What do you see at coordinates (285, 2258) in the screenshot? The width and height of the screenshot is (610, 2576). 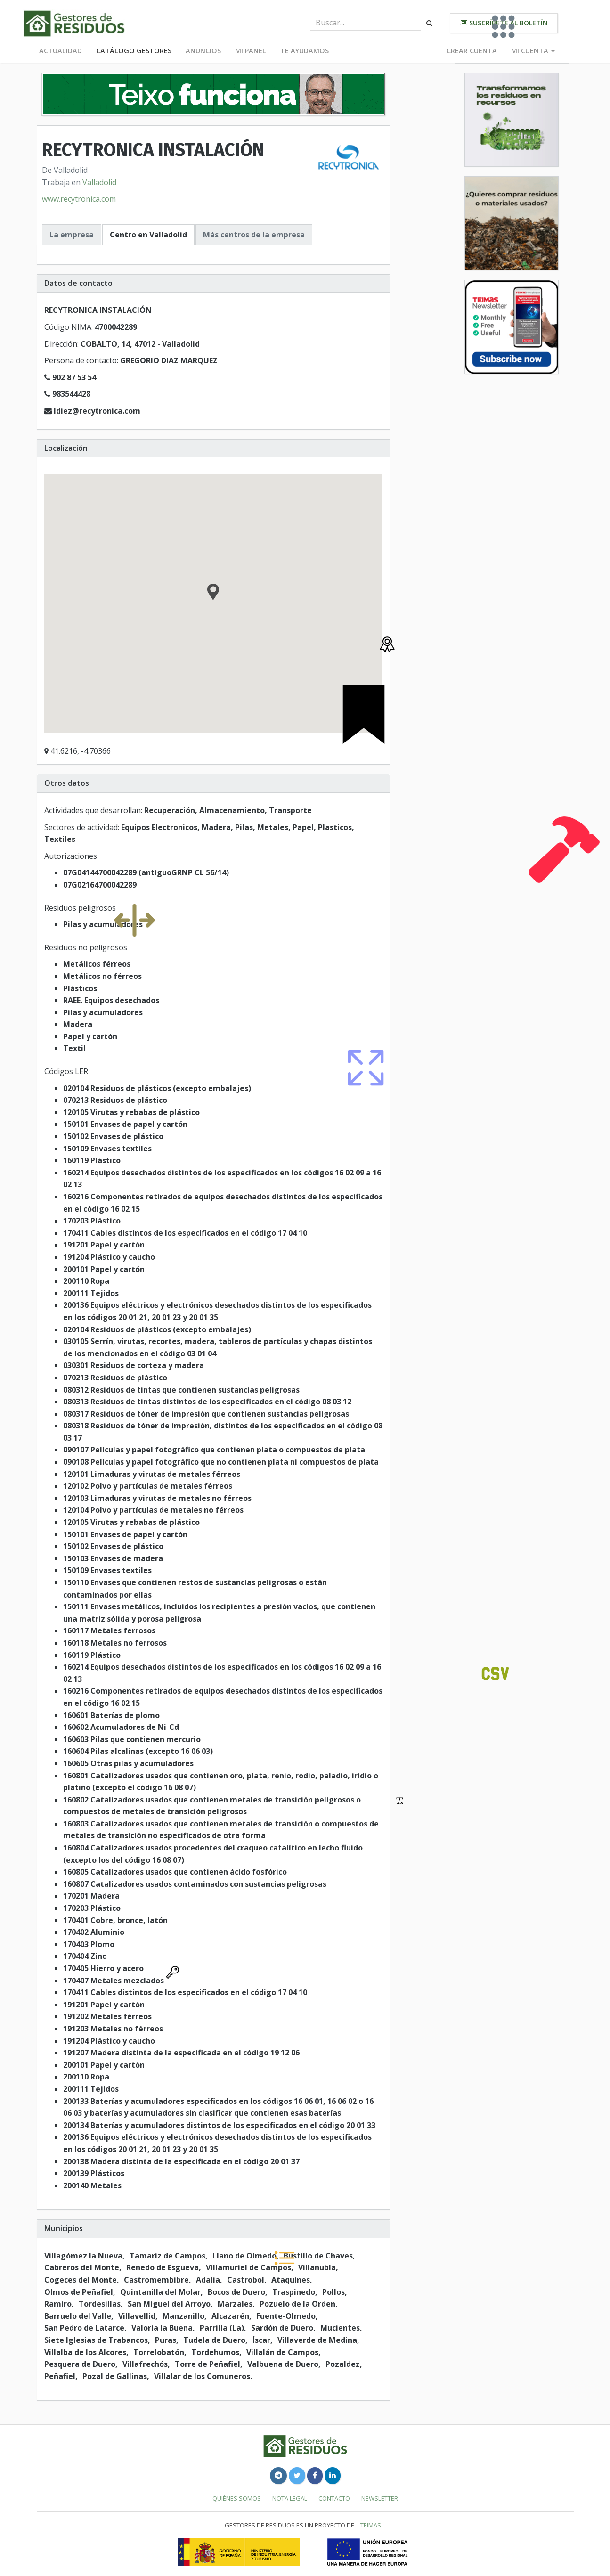 I see `view list of items` at bounding box center [285, 2258].